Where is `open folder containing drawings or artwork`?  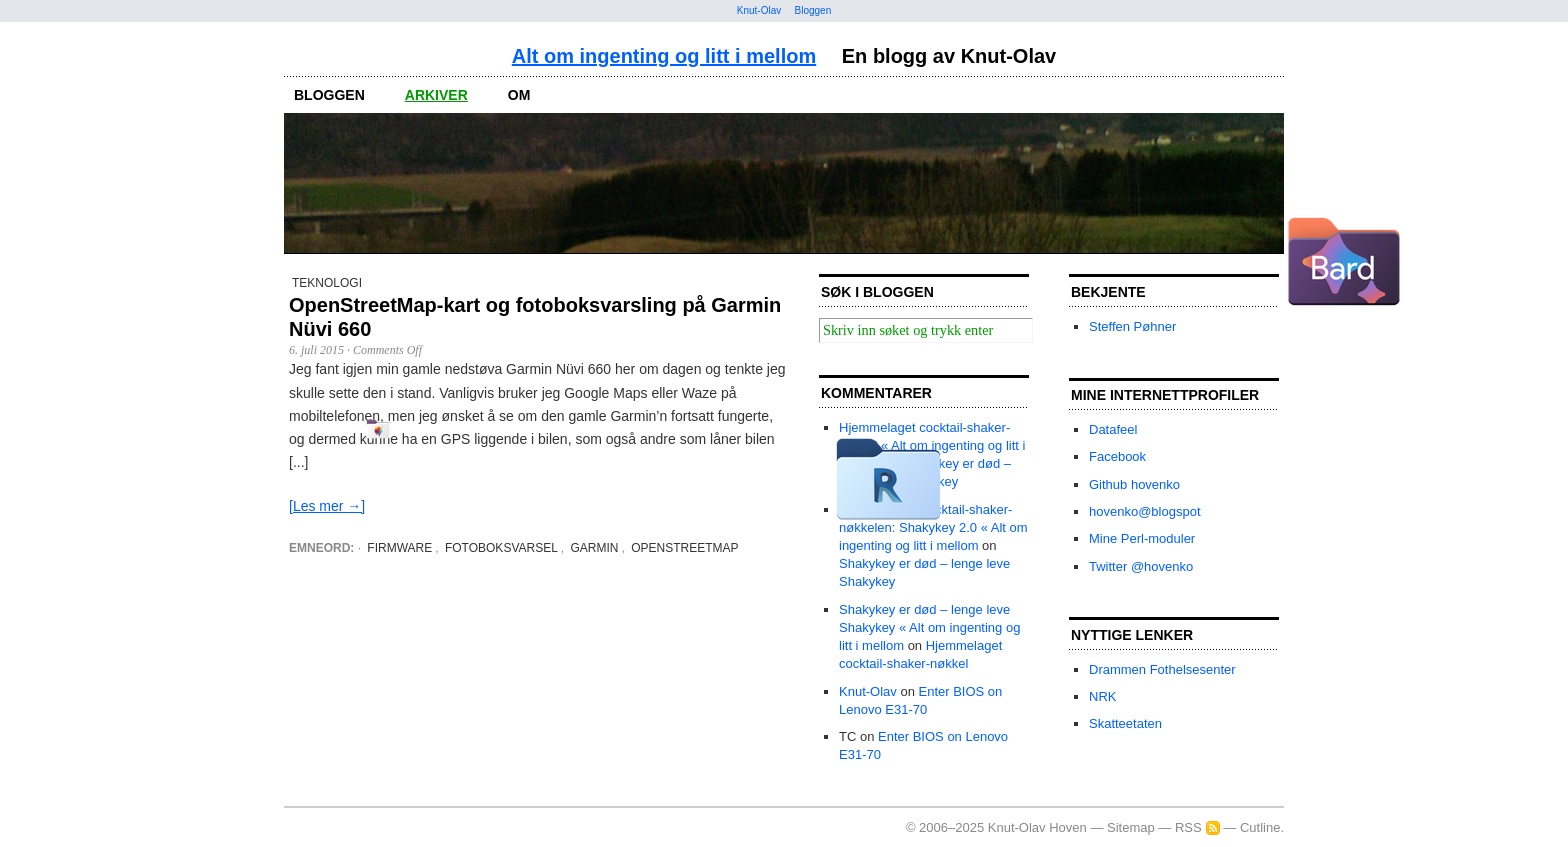 open folder containing drawings or artwork is located at coordinates (378, 429).